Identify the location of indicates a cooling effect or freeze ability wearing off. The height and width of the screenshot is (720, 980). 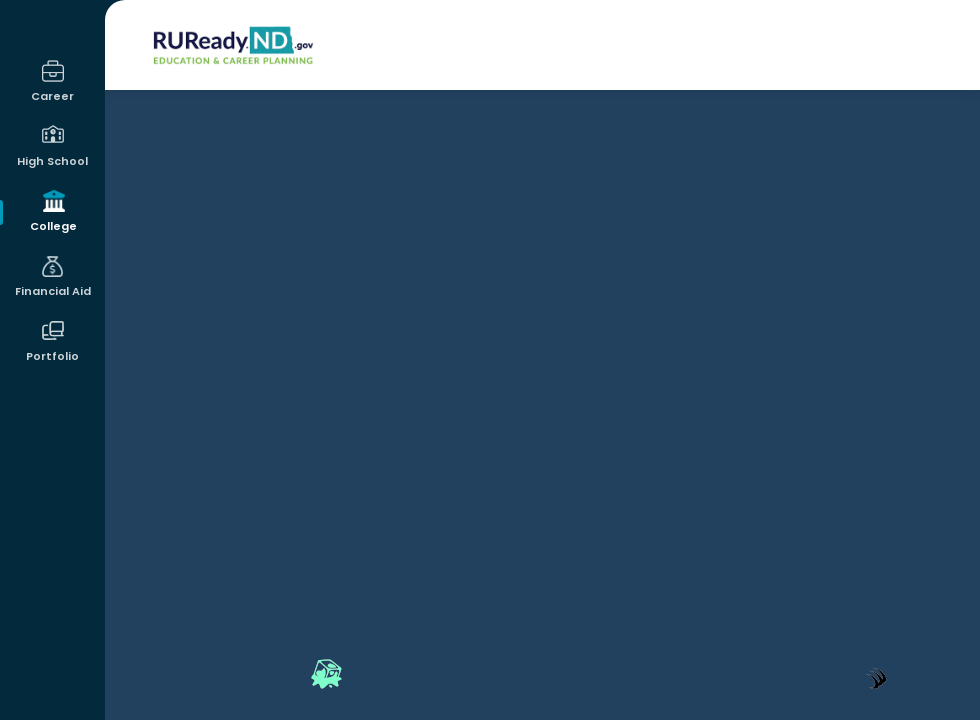
(326, 673).